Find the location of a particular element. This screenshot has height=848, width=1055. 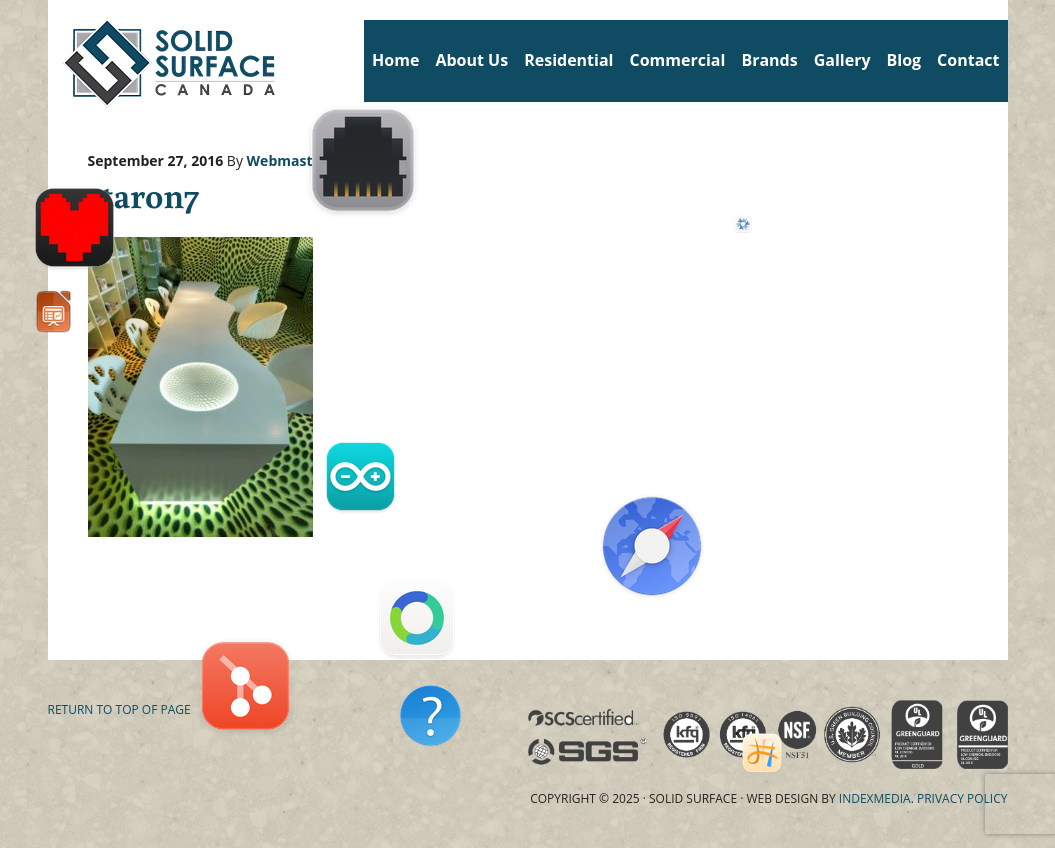

open the nix package manager is located at coordinates (743, 224).